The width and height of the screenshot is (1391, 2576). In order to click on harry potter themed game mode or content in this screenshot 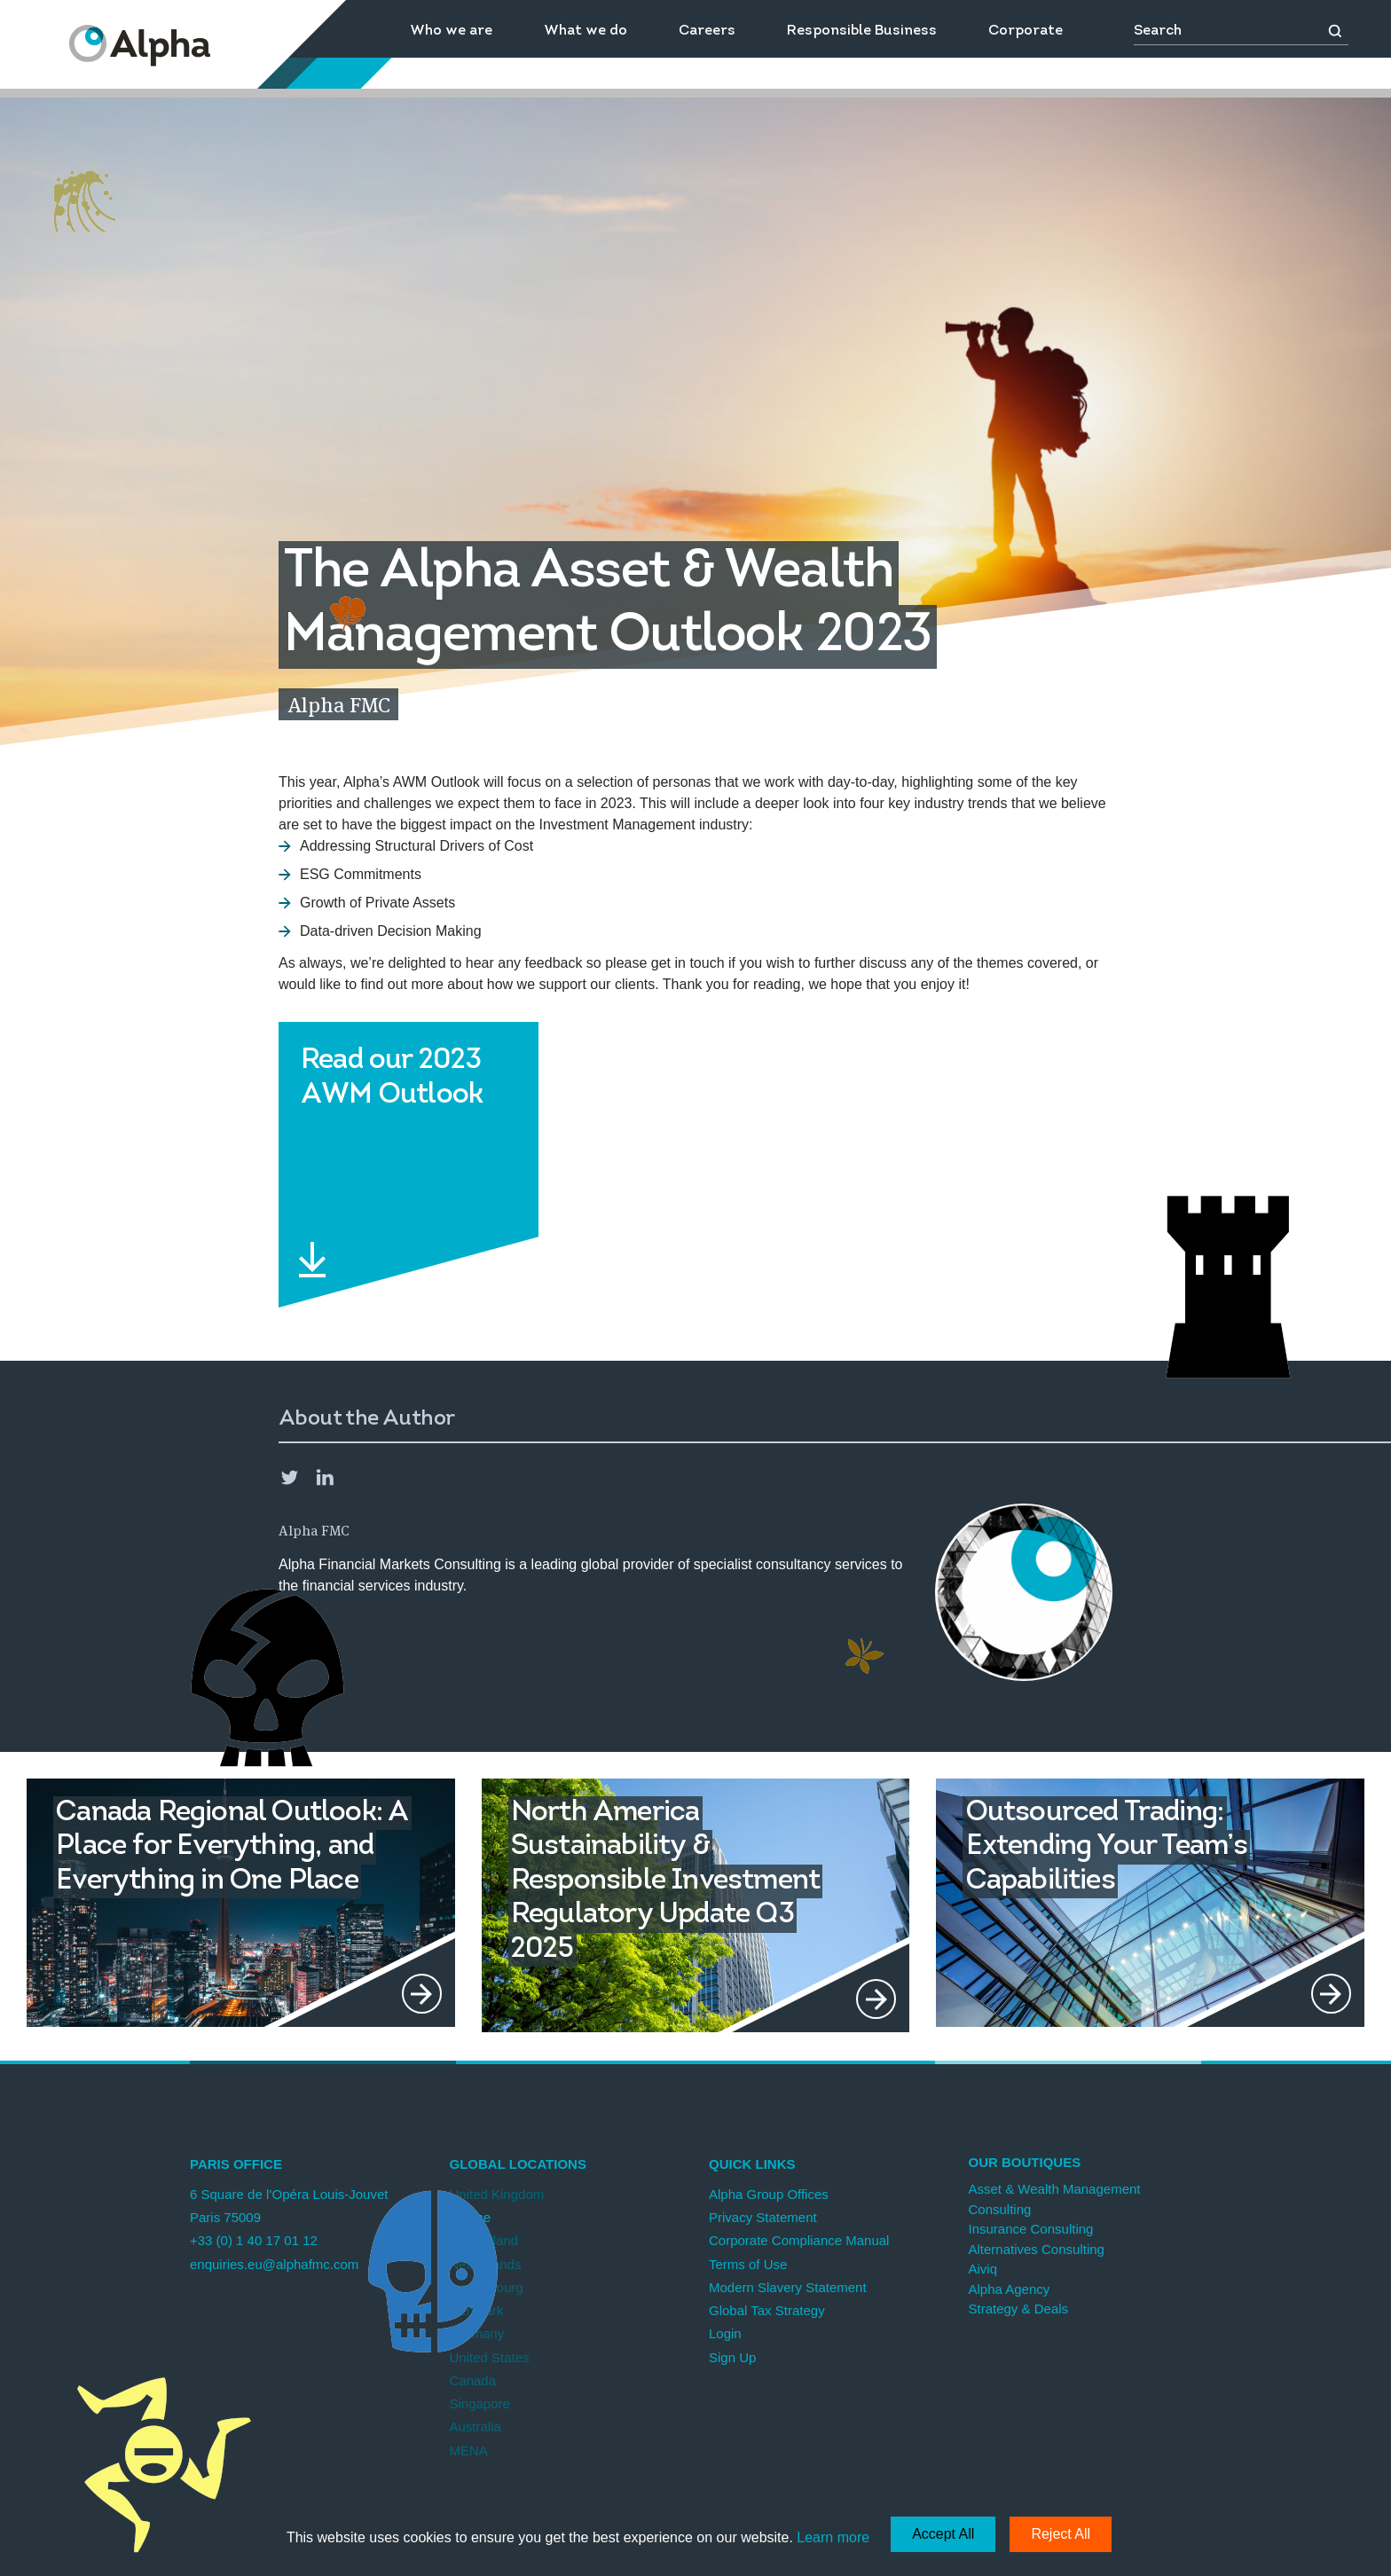, I will do `click(267, 1678)`.